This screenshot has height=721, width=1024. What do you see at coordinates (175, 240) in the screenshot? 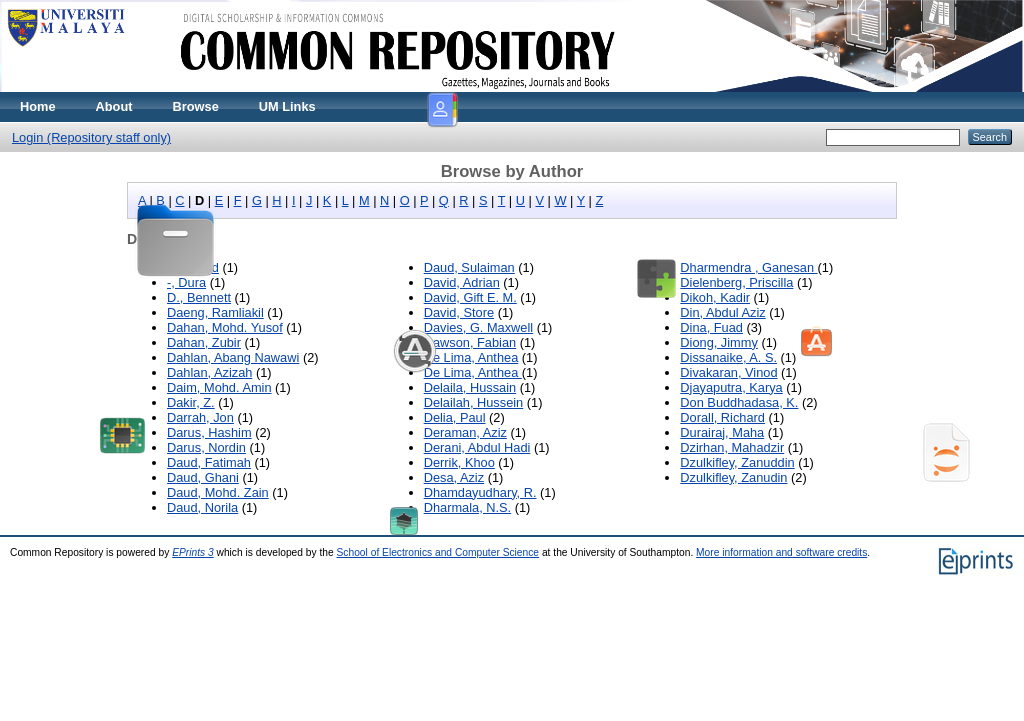
I see `open the file manager application` at bounding box center [175, 240].